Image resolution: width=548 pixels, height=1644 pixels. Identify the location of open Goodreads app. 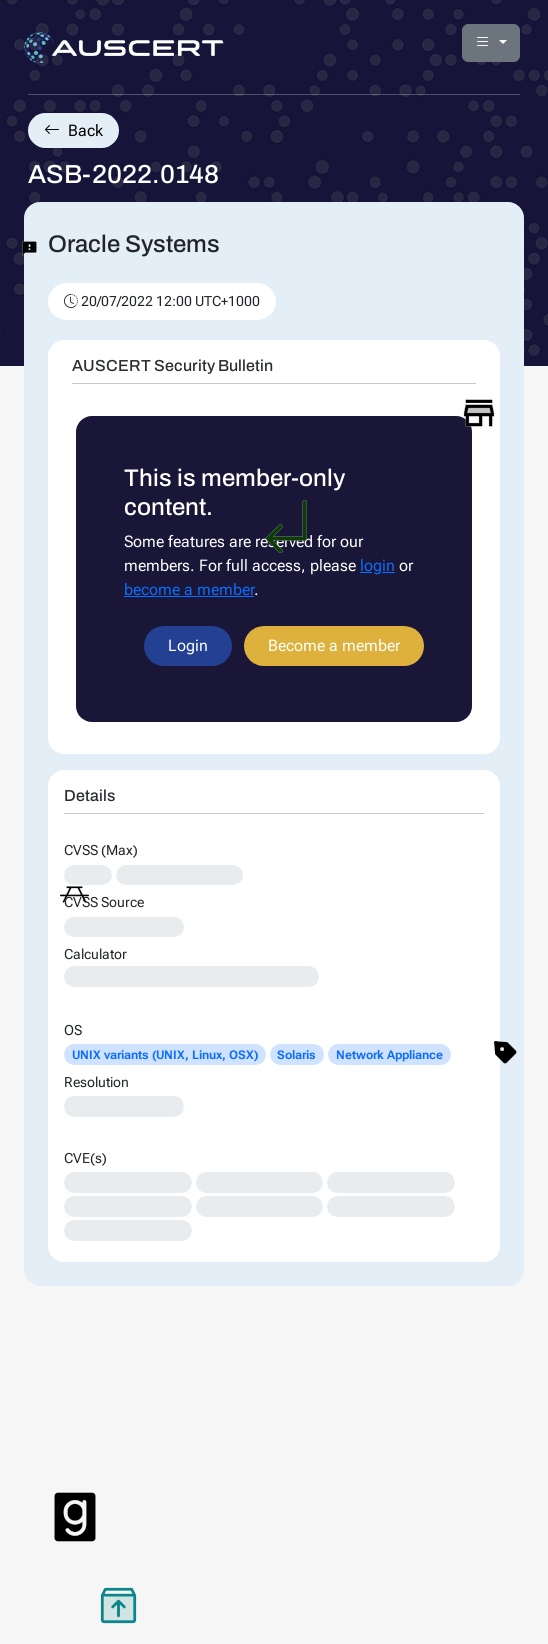
(75, 1517).